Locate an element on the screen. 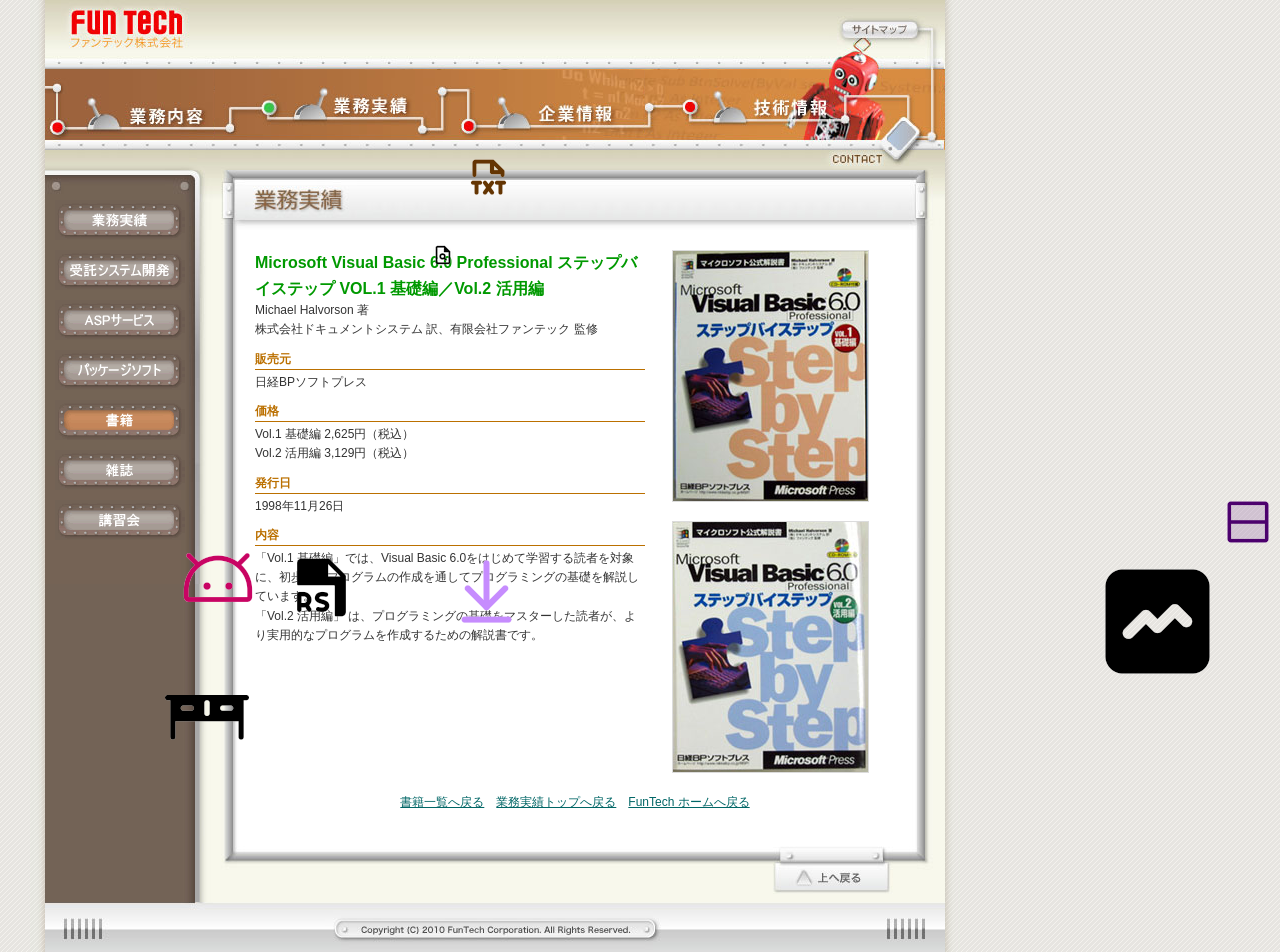  check document for plagiarism is located at coordinates (443, 255).